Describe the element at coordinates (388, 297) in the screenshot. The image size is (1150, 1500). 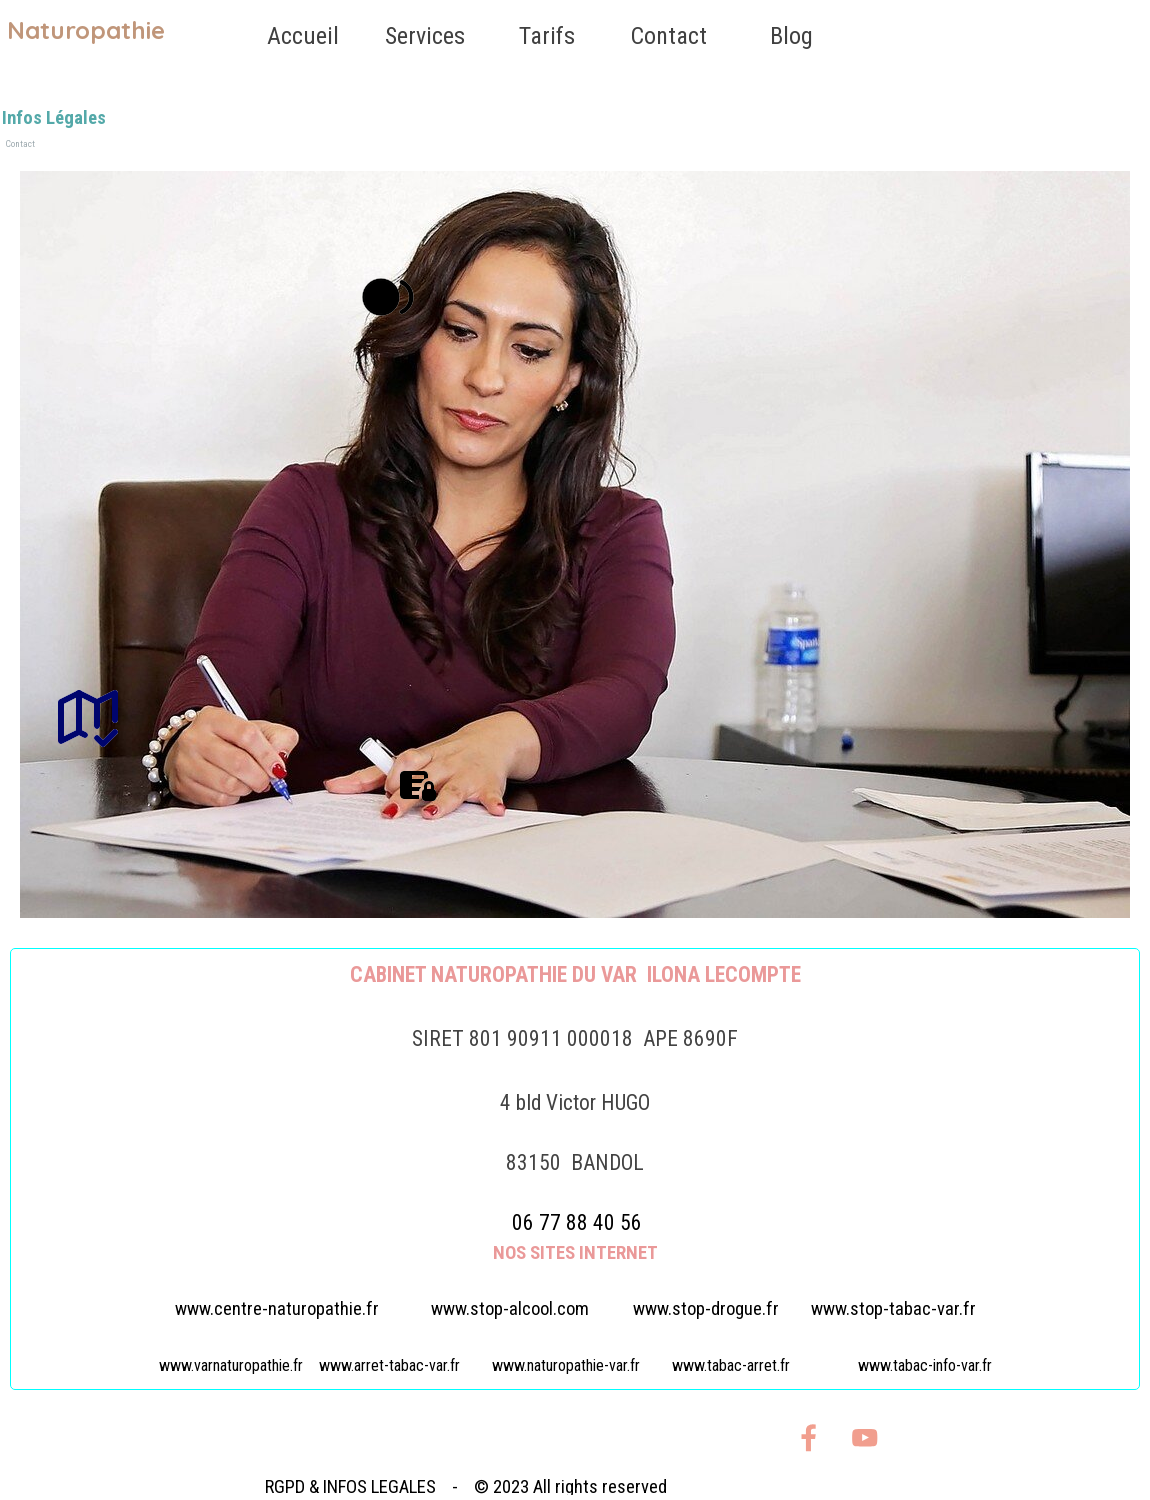
I see `indicates active recording or live broadcast` at that location.